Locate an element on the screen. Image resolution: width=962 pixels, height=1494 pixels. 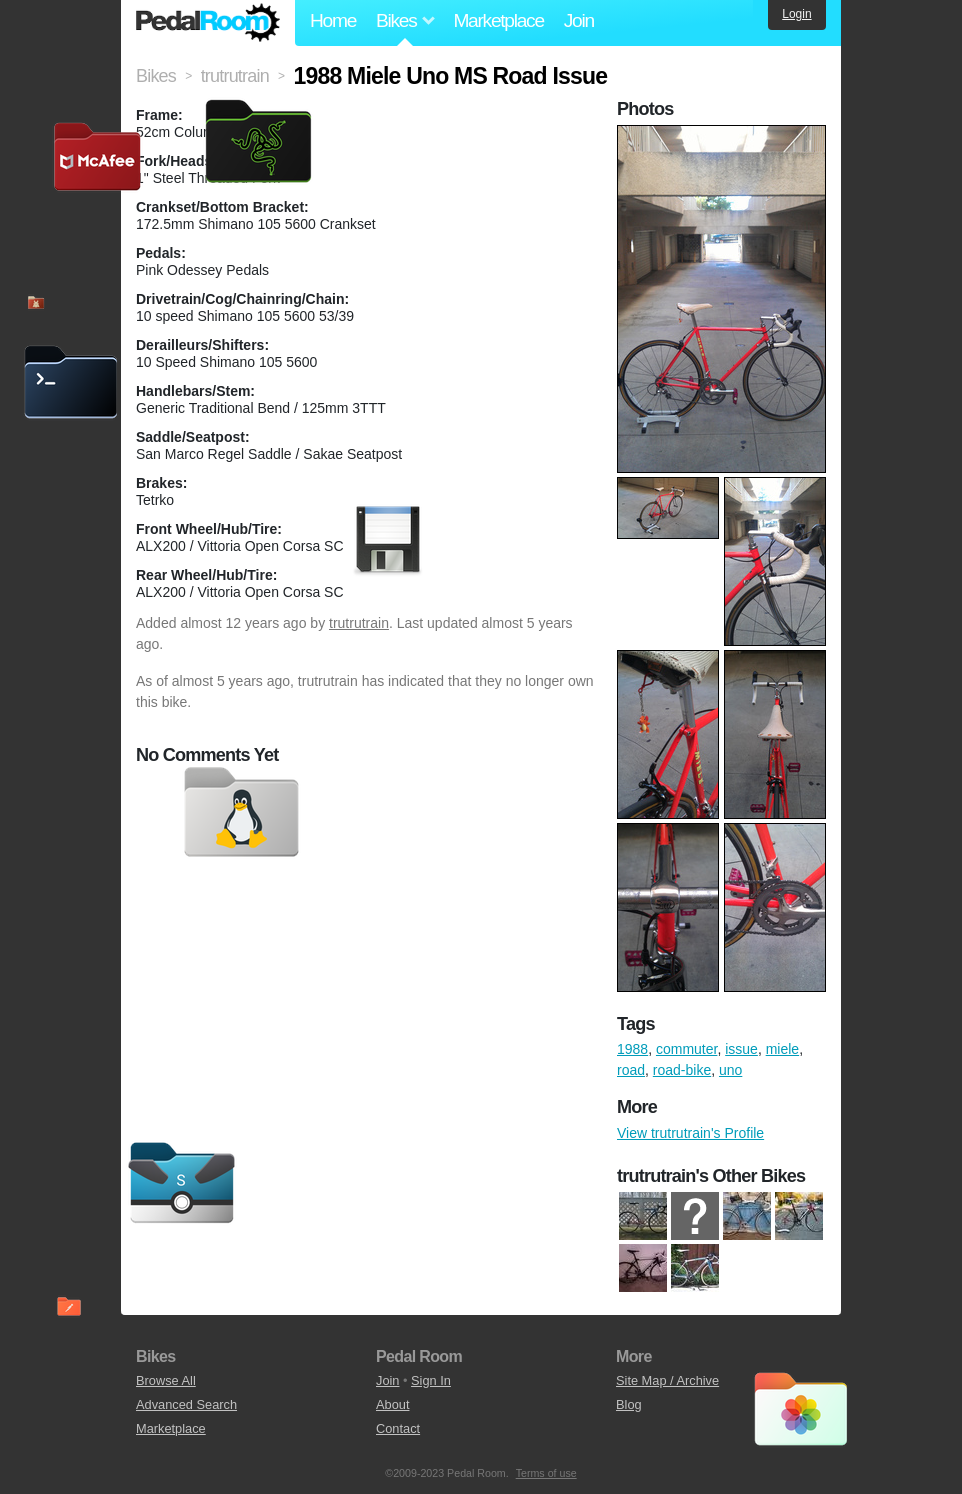
folder containing Postman API development files is located at coordinates (69, 1307).